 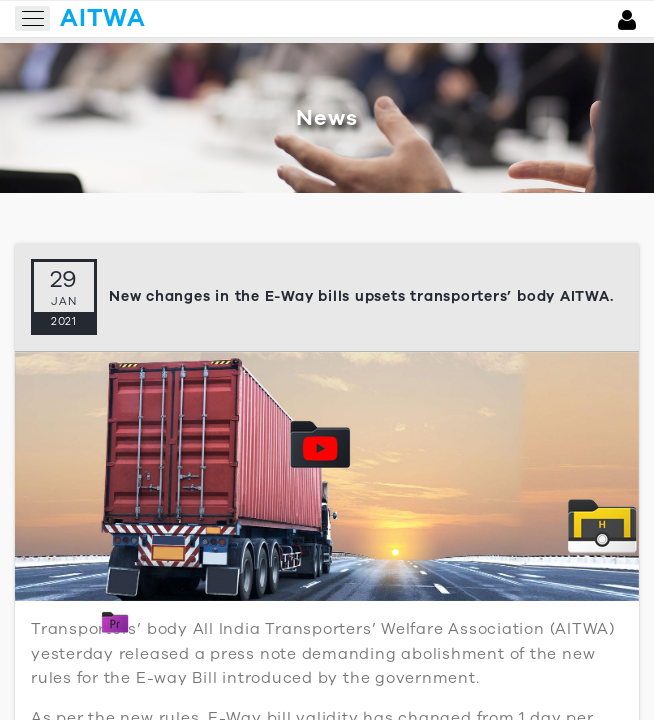 What do you see at coordinates (602, 528) in the screenshot?
I see `folder for pokémon ultra ball collection or related game files` at bounding box center [602, 528].